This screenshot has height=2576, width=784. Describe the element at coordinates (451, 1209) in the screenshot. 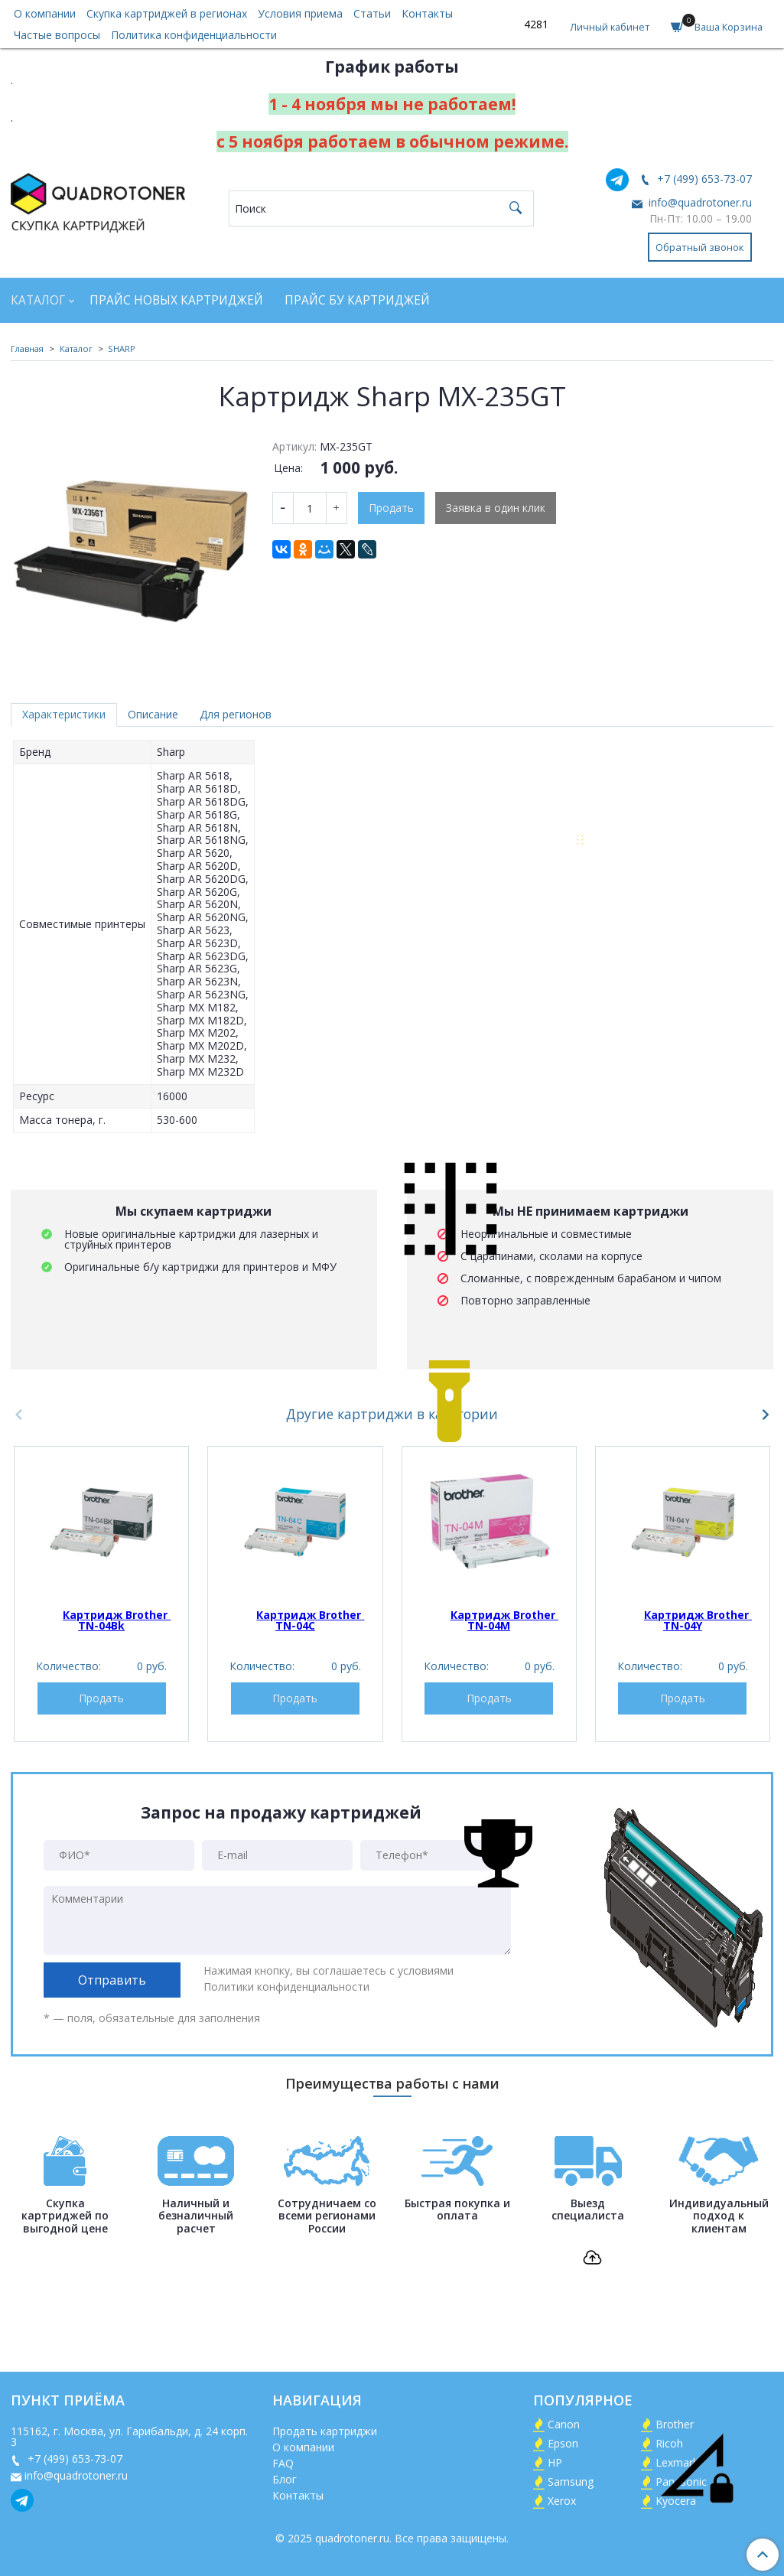

I see `add a vertical border to selected cells` at that location.